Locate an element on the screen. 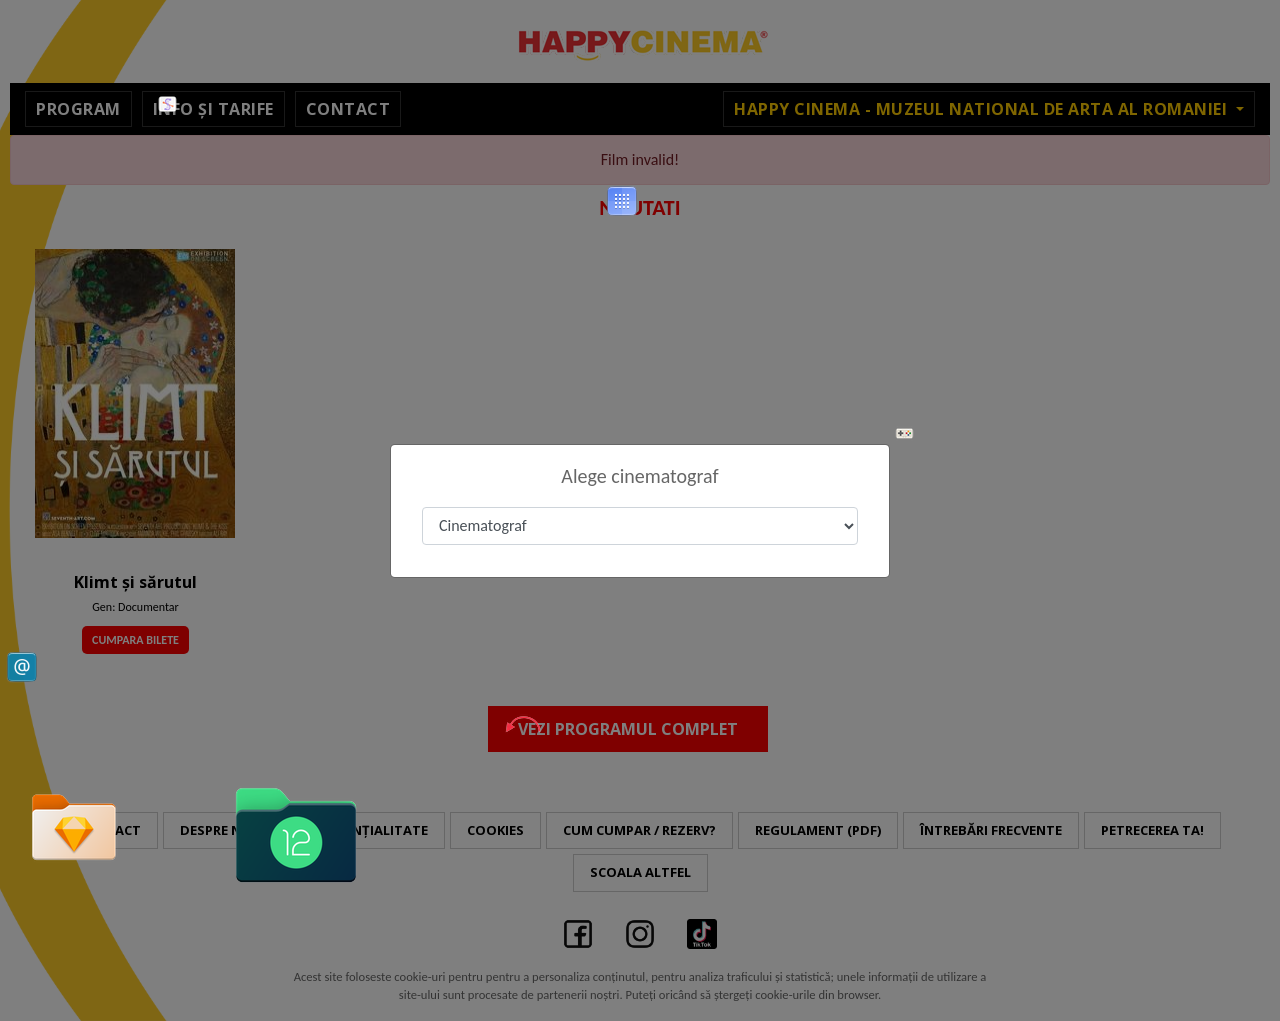 The width and height of the screenshot is (1280, 1021). compressed SVG image file is located at coordinates (167, 103).